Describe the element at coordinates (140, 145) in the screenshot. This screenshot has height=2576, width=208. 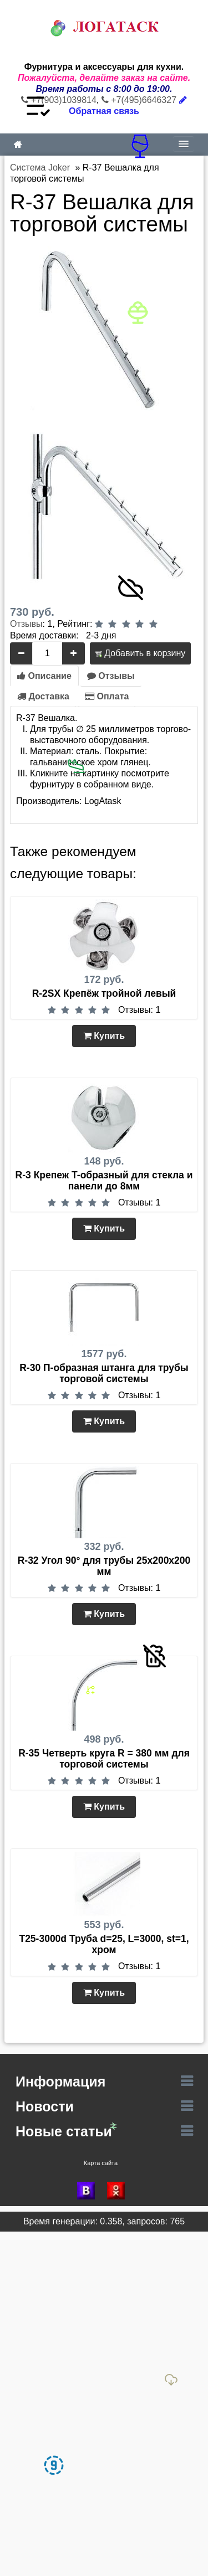
I see `browse wine or beverage options` at that location.